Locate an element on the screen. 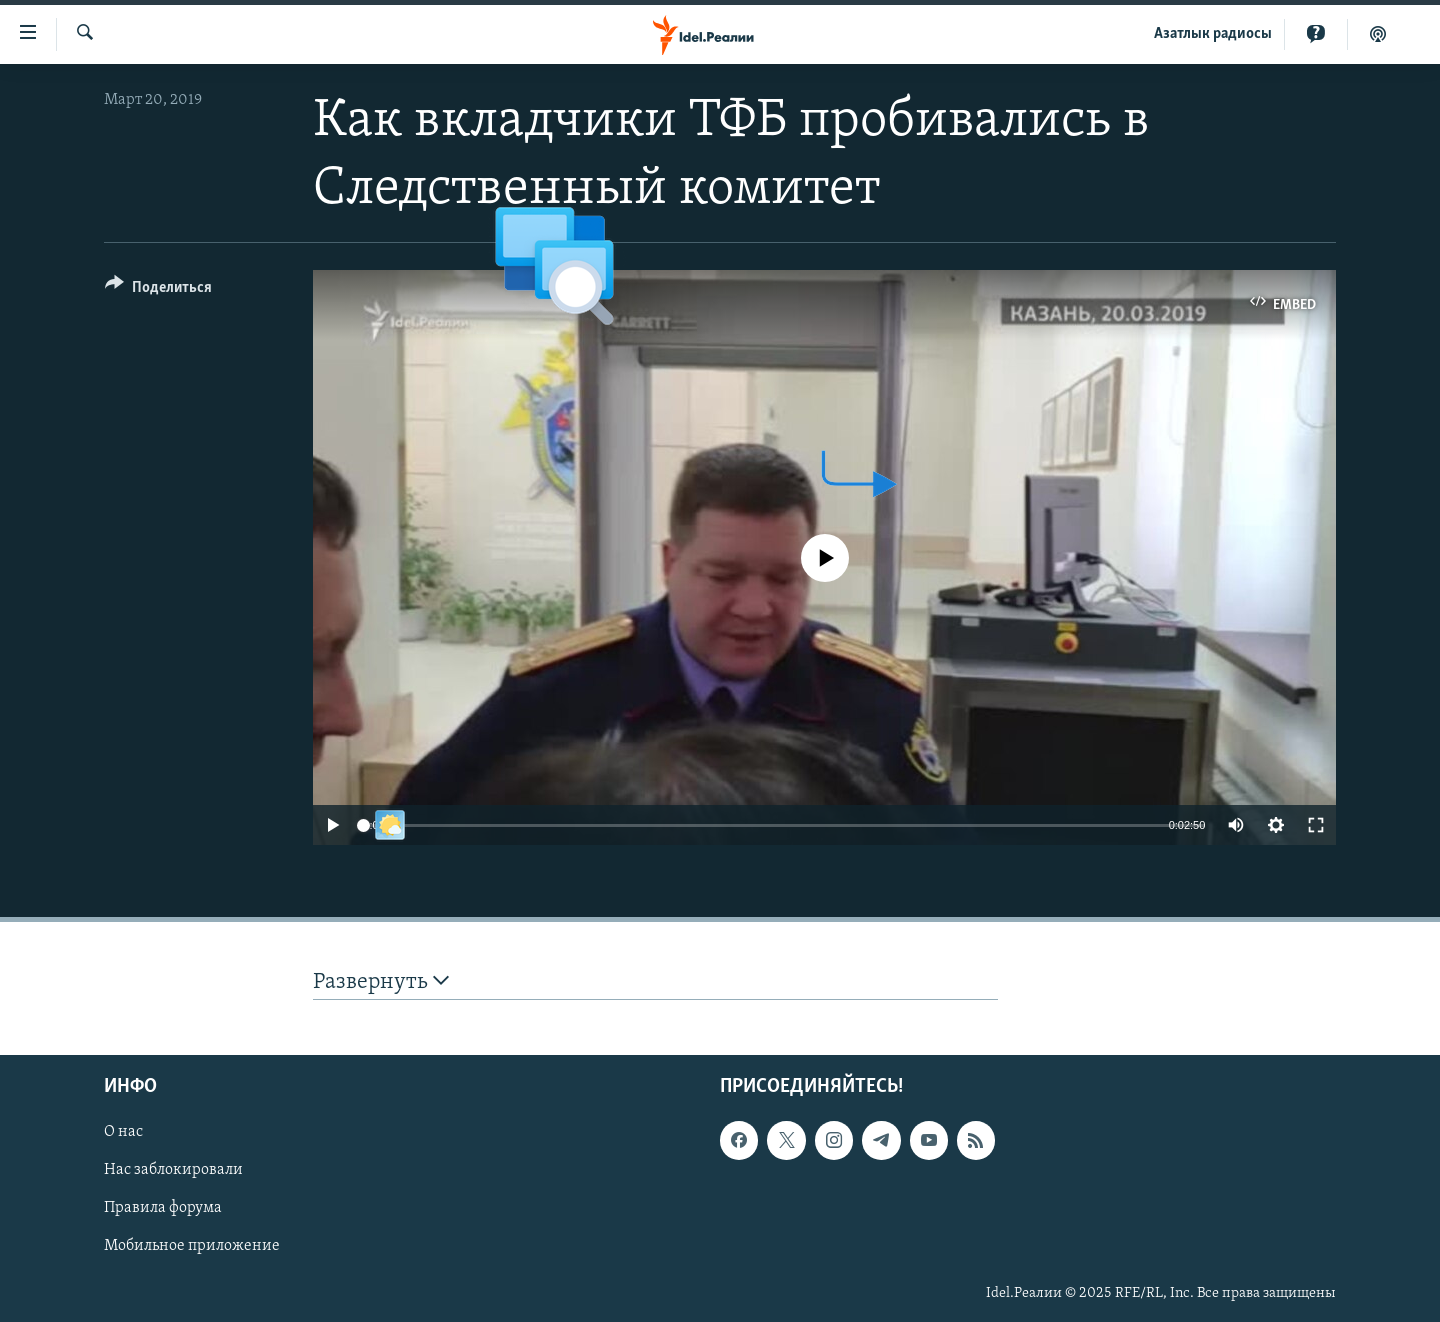  forward this email to another recipient is located at coordinates (860, 473).